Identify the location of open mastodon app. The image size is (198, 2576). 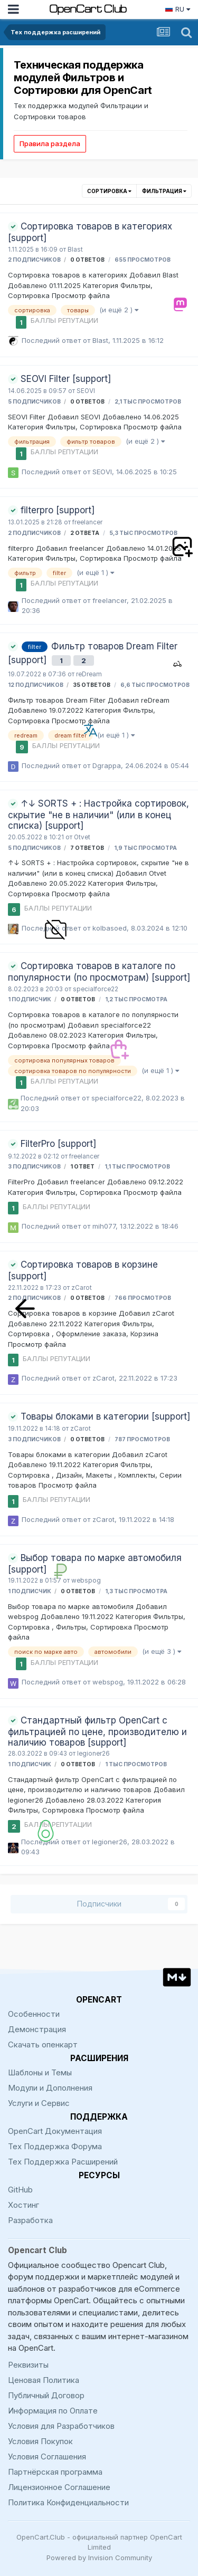
(180, 304).